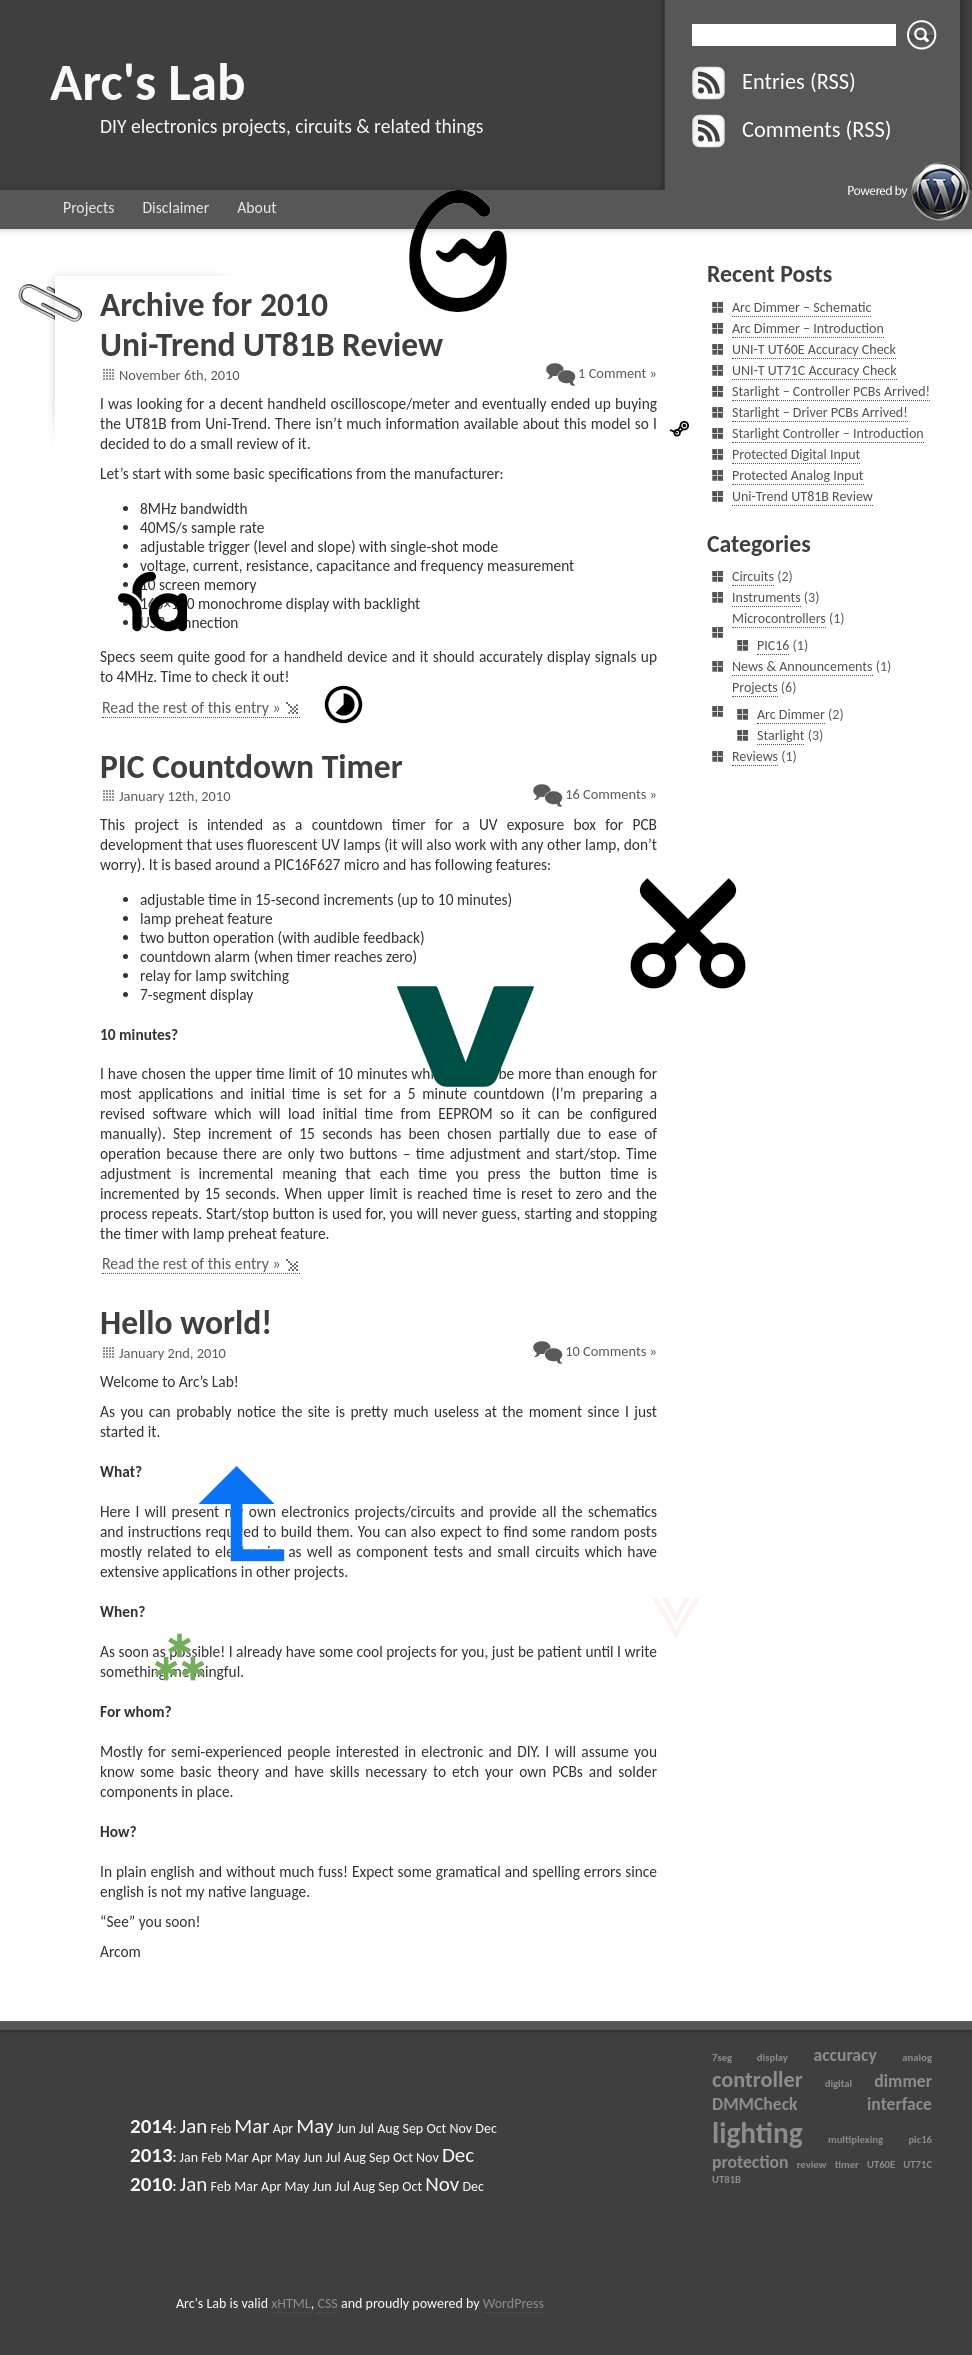 This screenshot has width=972, height=2355. Describe the element at coordinates (242, 1519) in the screenshot. I see `go back and up to previous level` at that location.